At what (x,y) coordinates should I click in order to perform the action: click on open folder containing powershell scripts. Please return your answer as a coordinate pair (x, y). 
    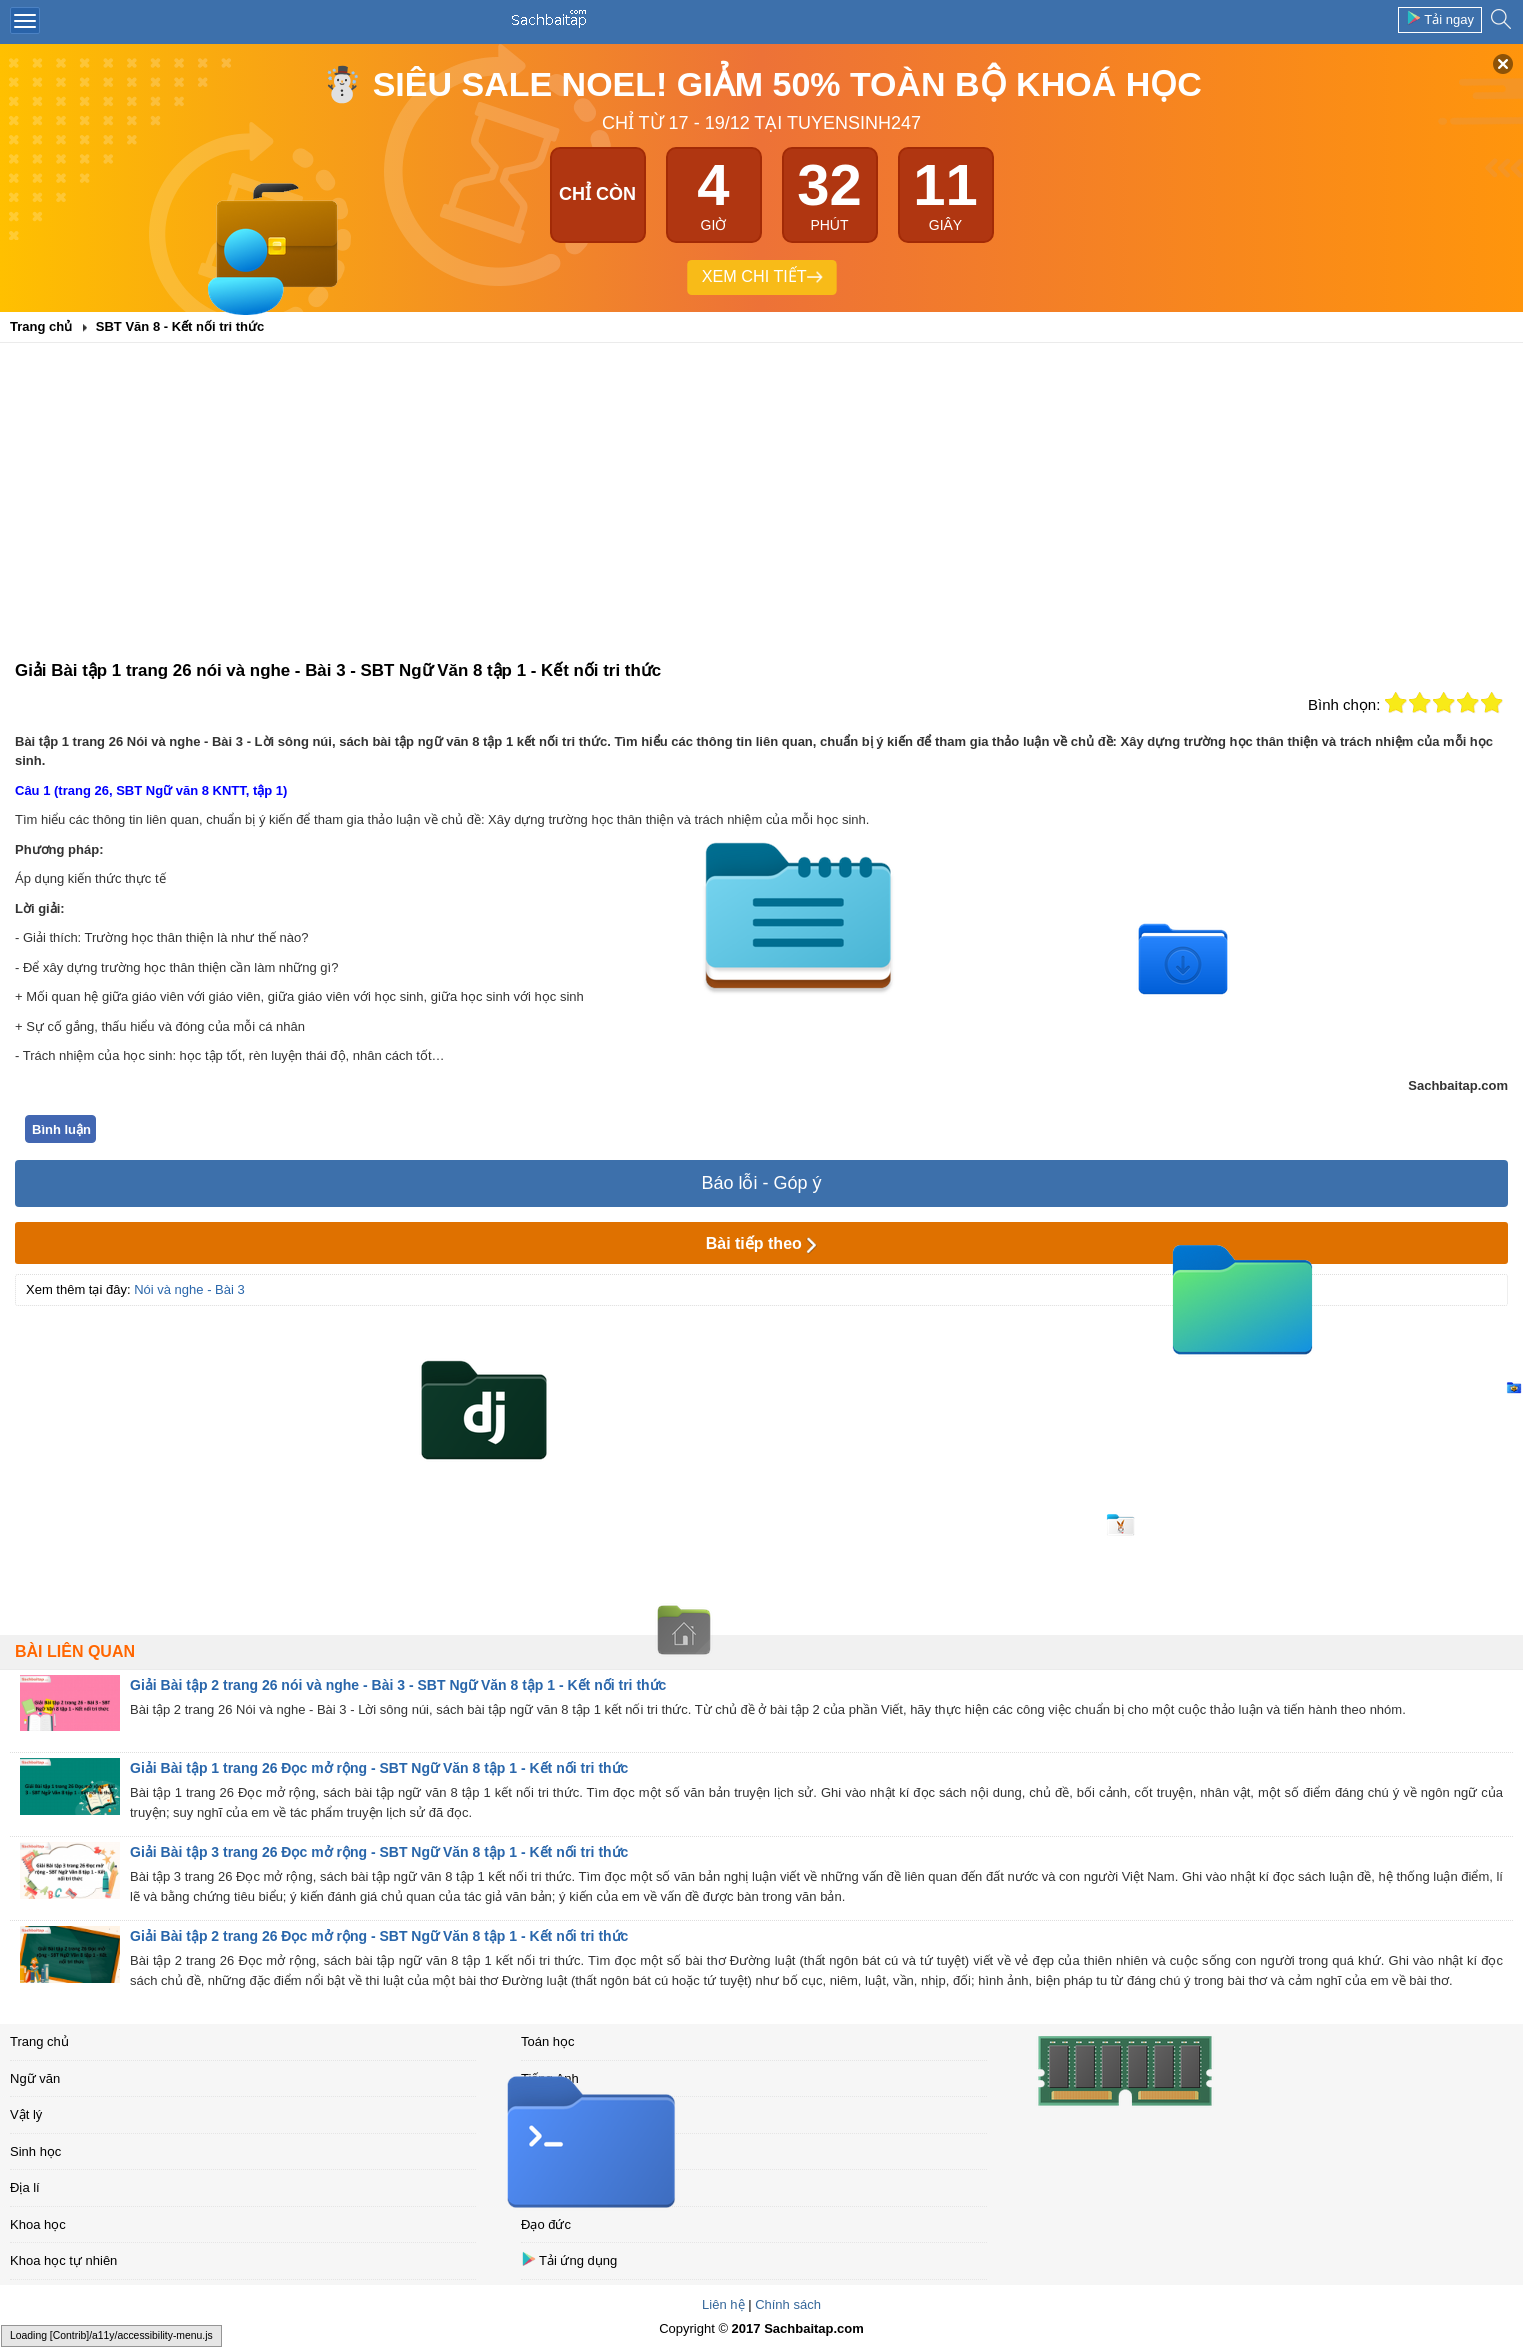
    Looking at the image, I should click on (590, 2146).